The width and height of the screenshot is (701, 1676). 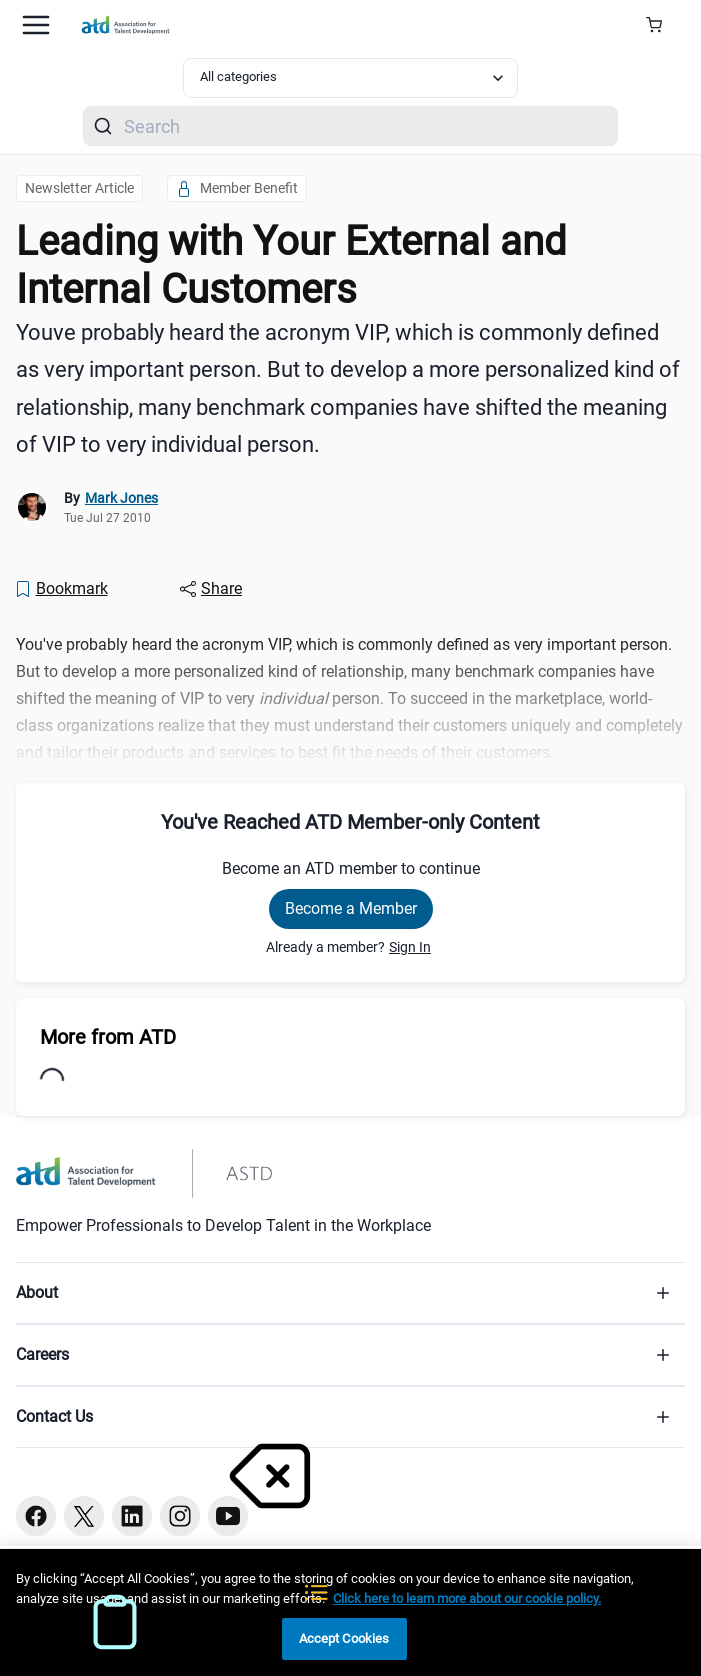 What do you see at coordinates (316, 1592) in the screenshot?
I see `view items in a bulleted list format` at bounding box center [316, 1592].